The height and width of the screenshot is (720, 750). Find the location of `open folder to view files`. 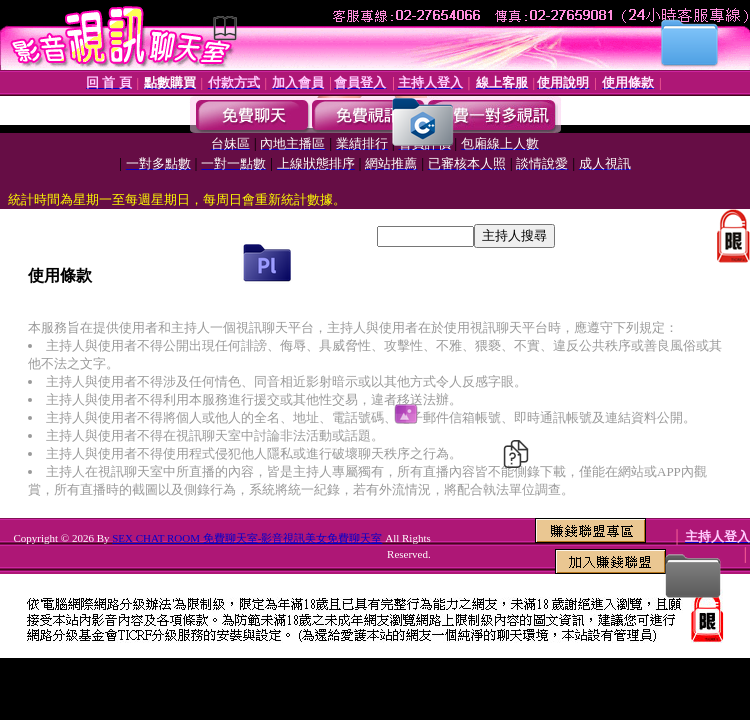

open folder to view files is located at coordinates (689, 42).